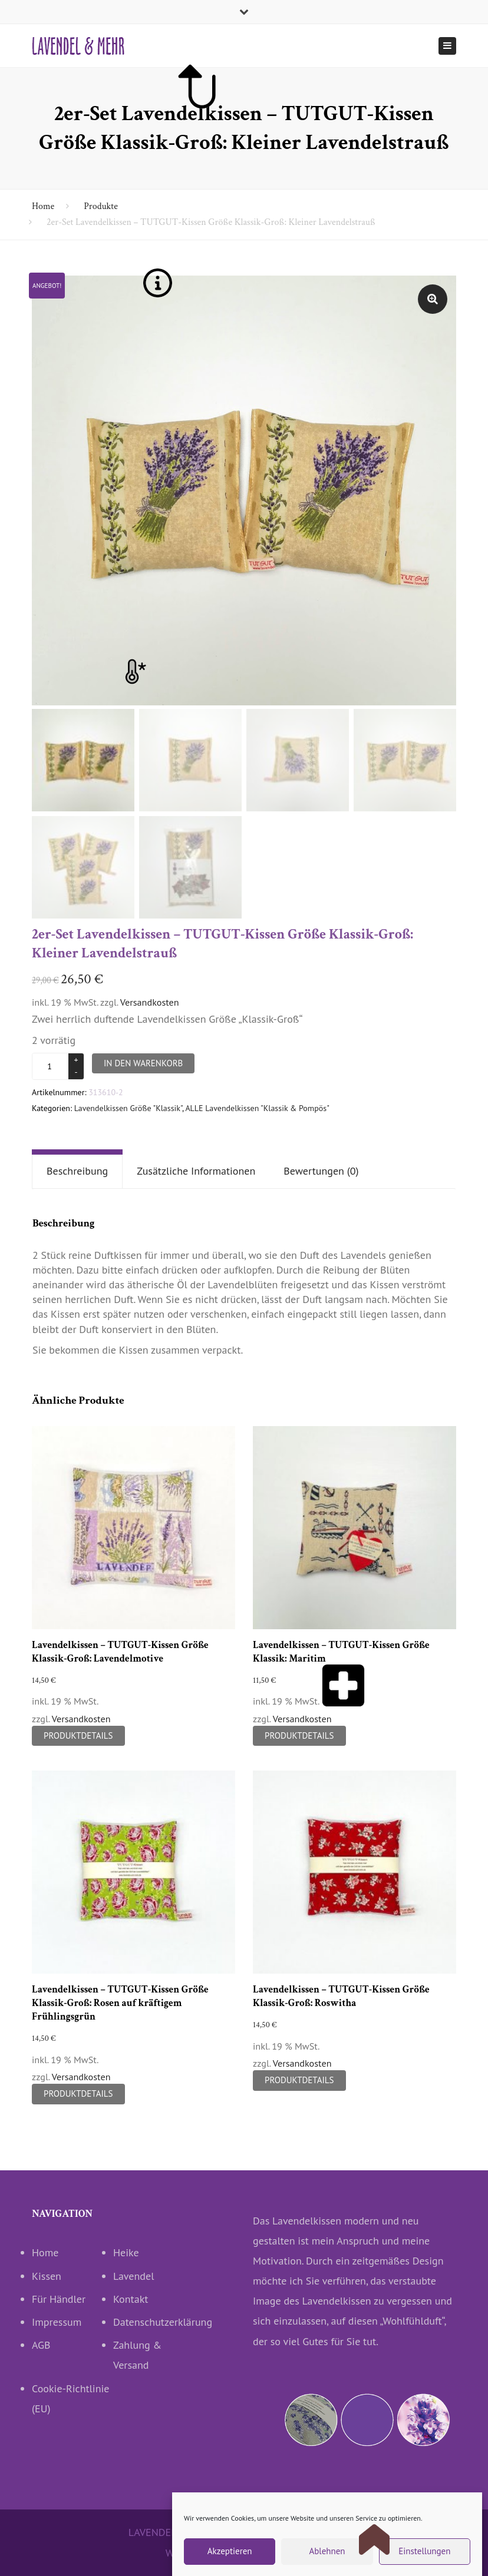 The height and width of the screenshot is (2576, 488). I want to click on upvote or promote content, so click(374, 2539).